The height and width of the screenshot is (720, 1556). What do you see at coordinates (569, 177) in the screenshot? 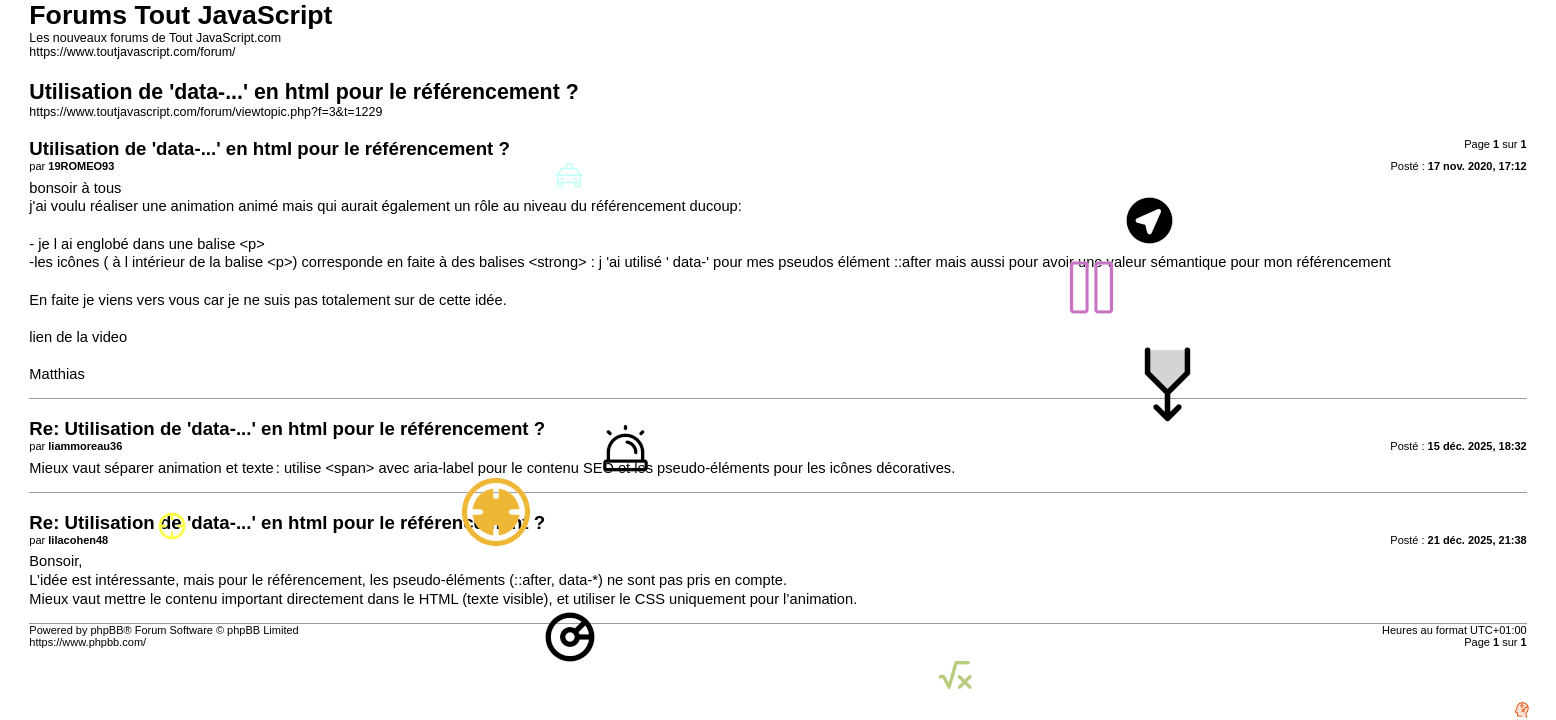
I see `request a taxi or cab ride` at bounding box center [569, 177].